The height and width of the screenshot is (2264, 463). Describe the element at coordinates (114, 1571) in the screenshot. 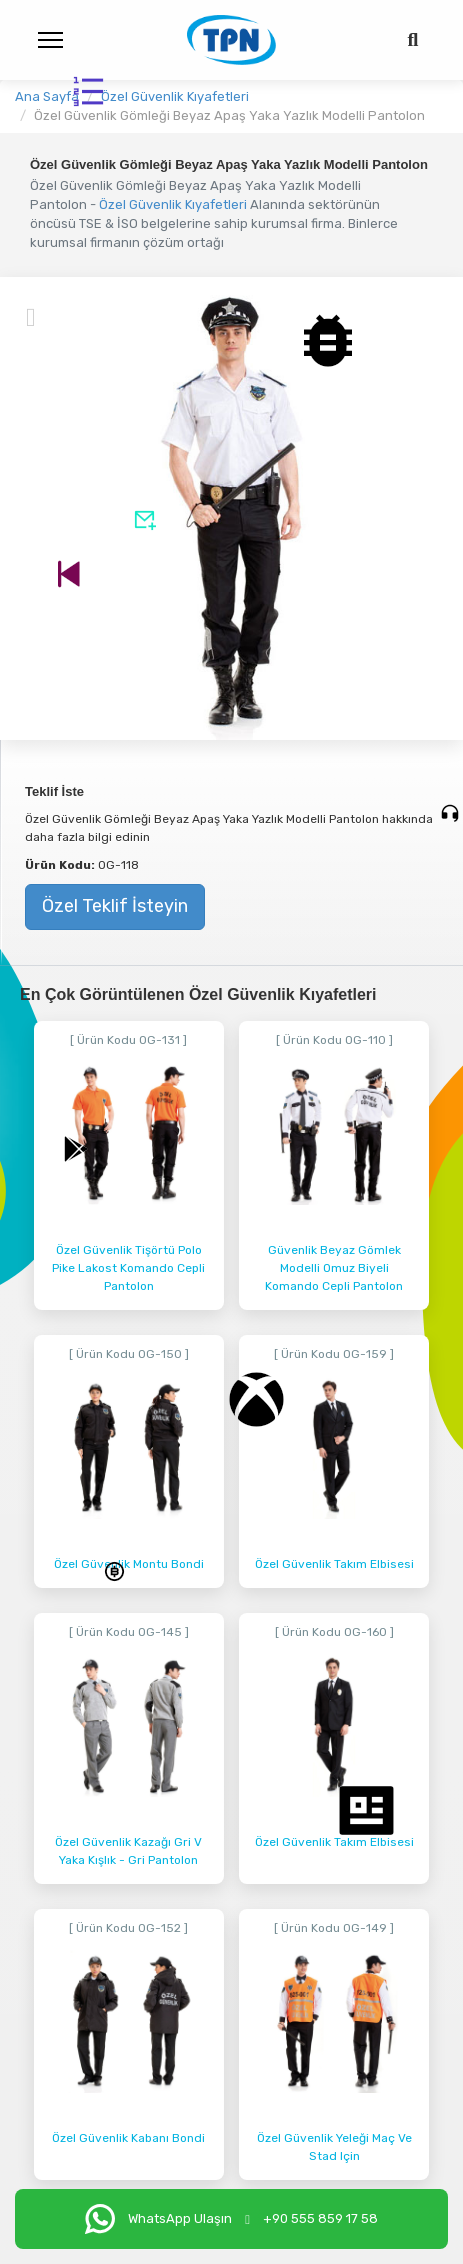

I see `access bitcoin wallet or cryptocurrency features` at that location.